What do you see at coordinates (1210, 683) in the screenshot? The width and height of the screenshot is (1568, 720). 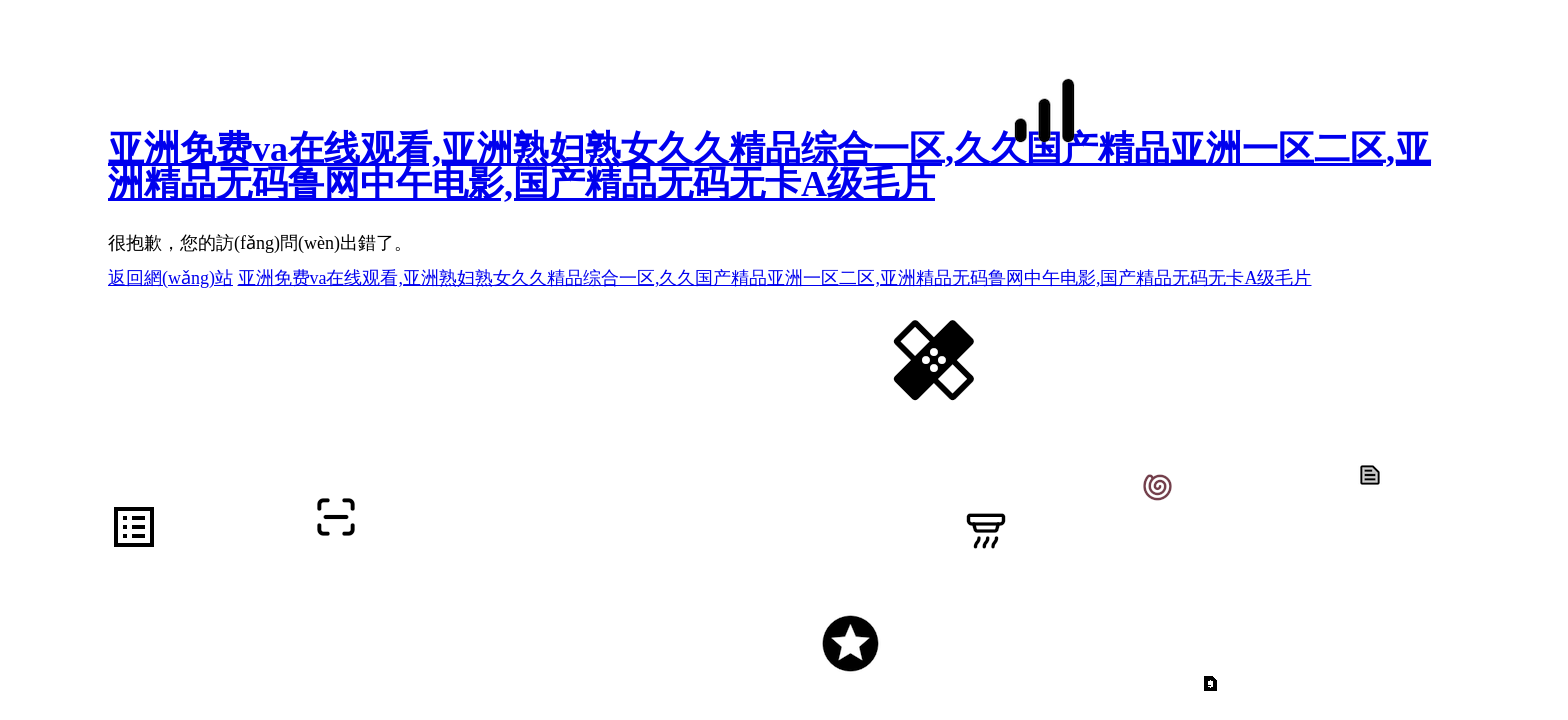 I see `view invoice or billing document` at bounding box center [1210, 683].